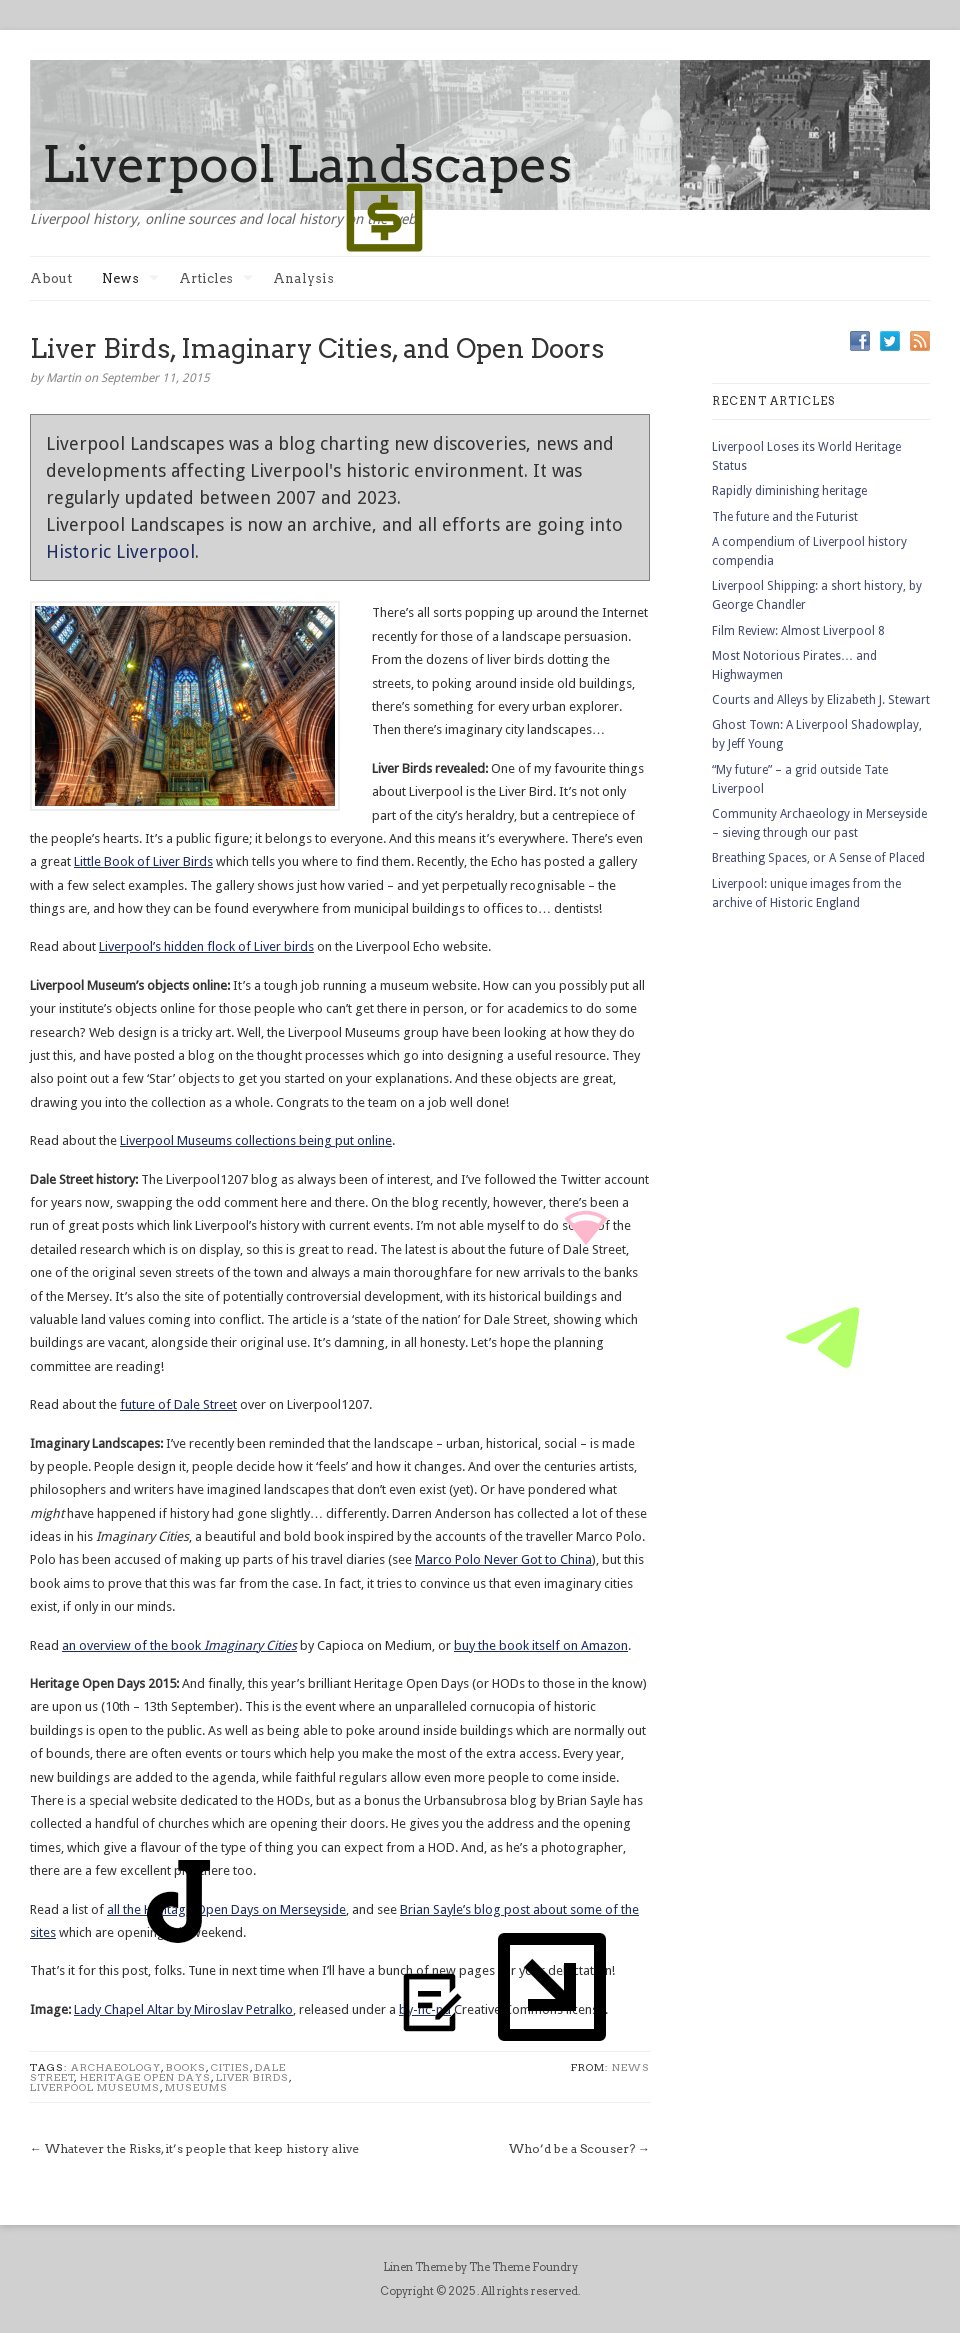  What do you see at coordinates (384, 217) in the screenshot?
I see `view financial transactions or payment details` at bounding box center [384, 217].